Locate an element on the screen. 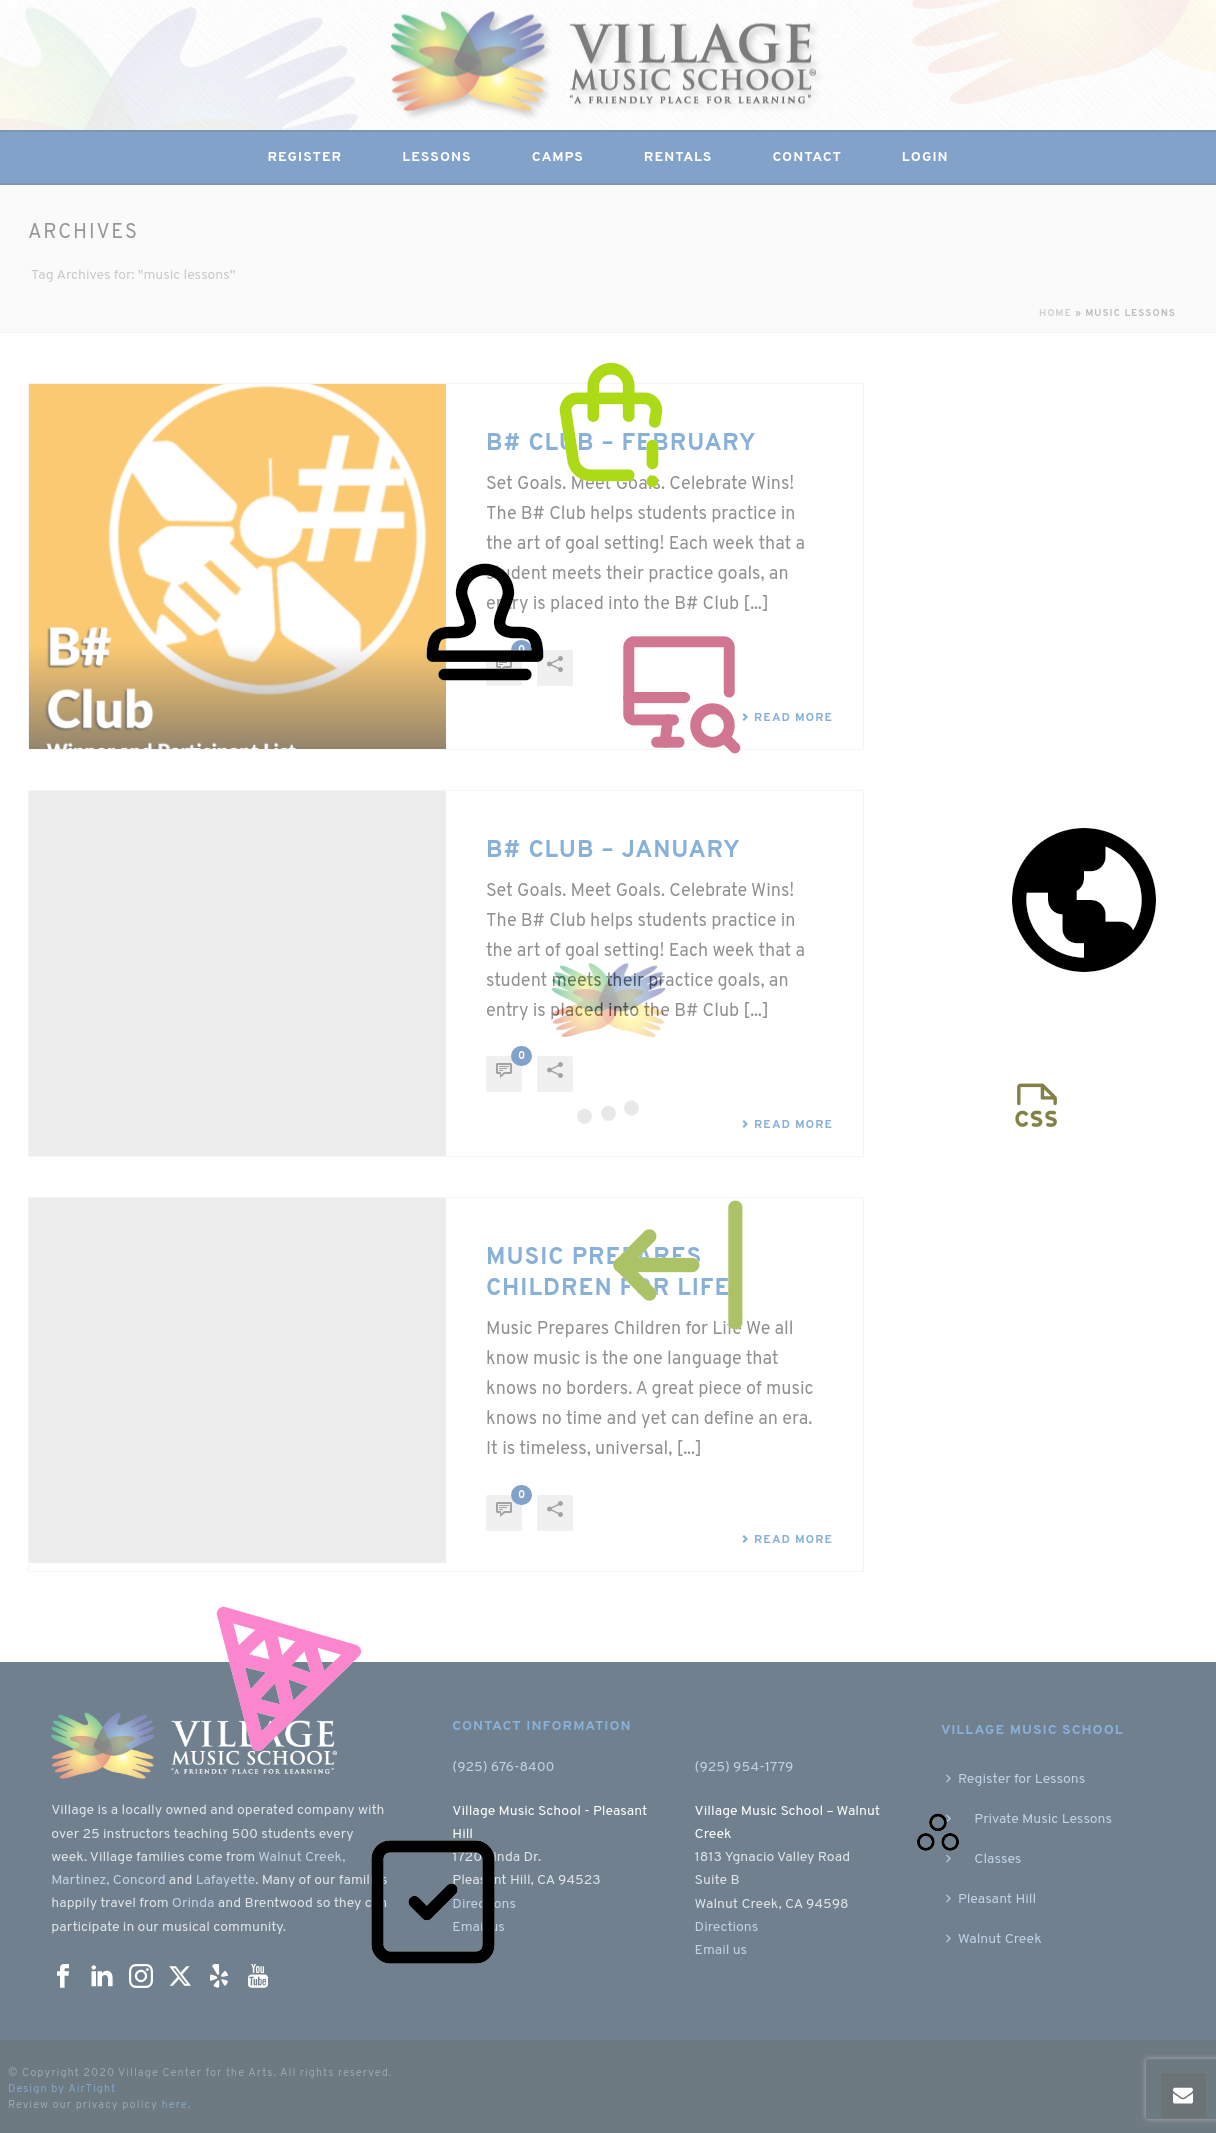 This screenshot has height=2133, width=1216. view or open a CSS stylesheet file is located at coordinates (1037, 1107).